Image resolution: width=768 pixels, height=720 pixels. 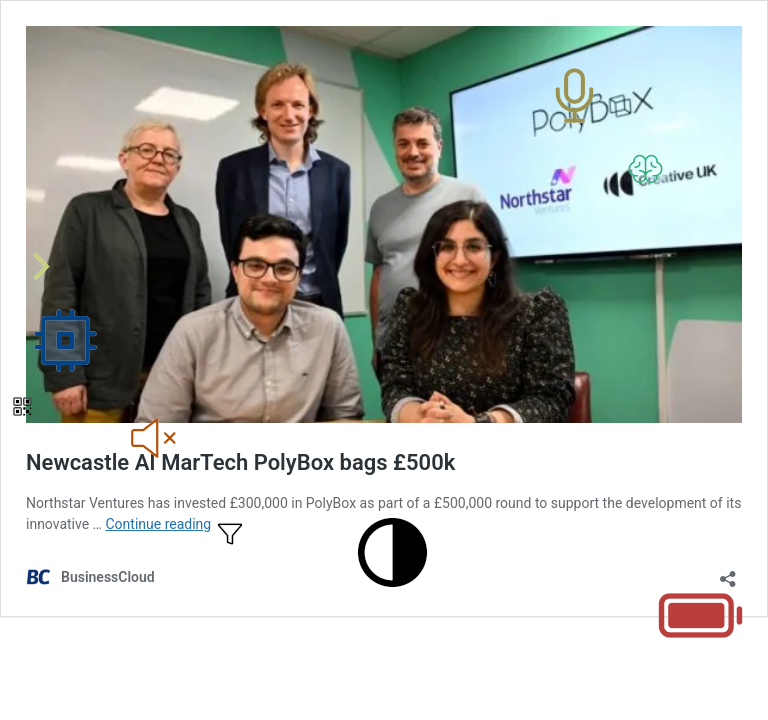 What do you see at coordinates (645, 169) in the screenshot?
I see `access AI or smart features` at bounding box center [645, 169].